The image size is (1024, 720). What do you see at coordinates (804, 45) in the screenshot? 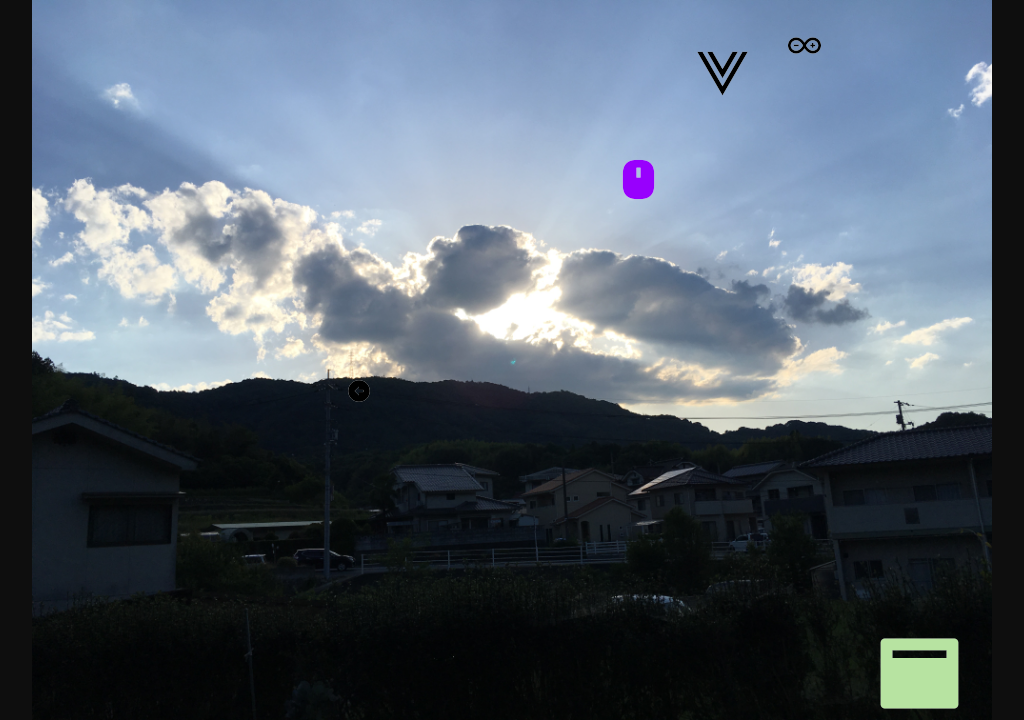
I see `Arduino brand logo` at bounding box center [804, 45].